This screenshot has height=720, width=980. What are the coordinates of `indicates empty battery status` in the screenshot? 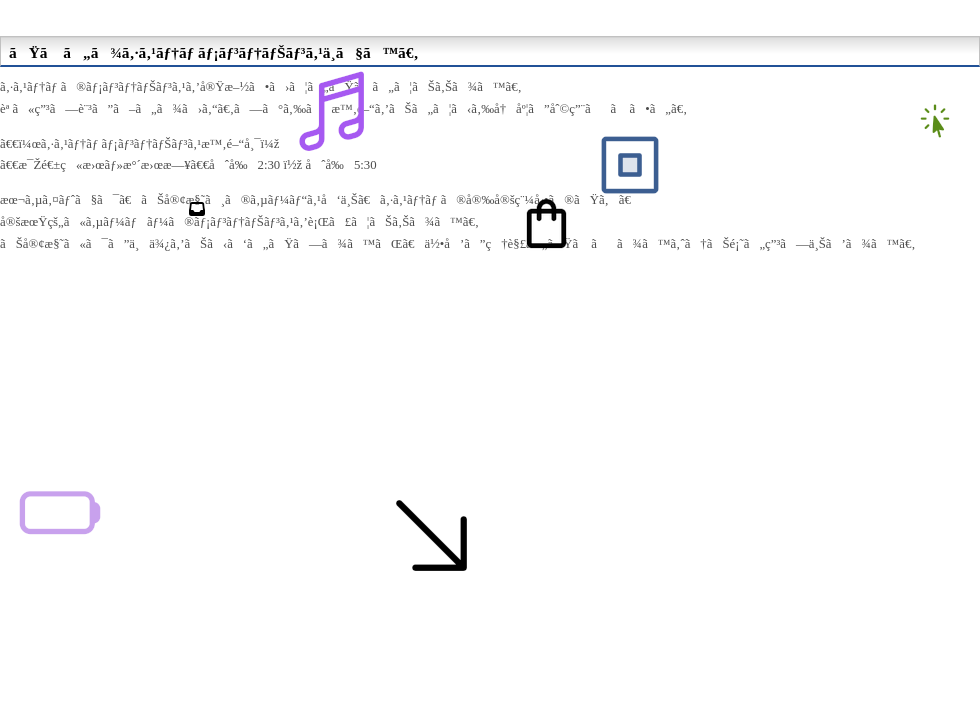 It's located at (60, 510).